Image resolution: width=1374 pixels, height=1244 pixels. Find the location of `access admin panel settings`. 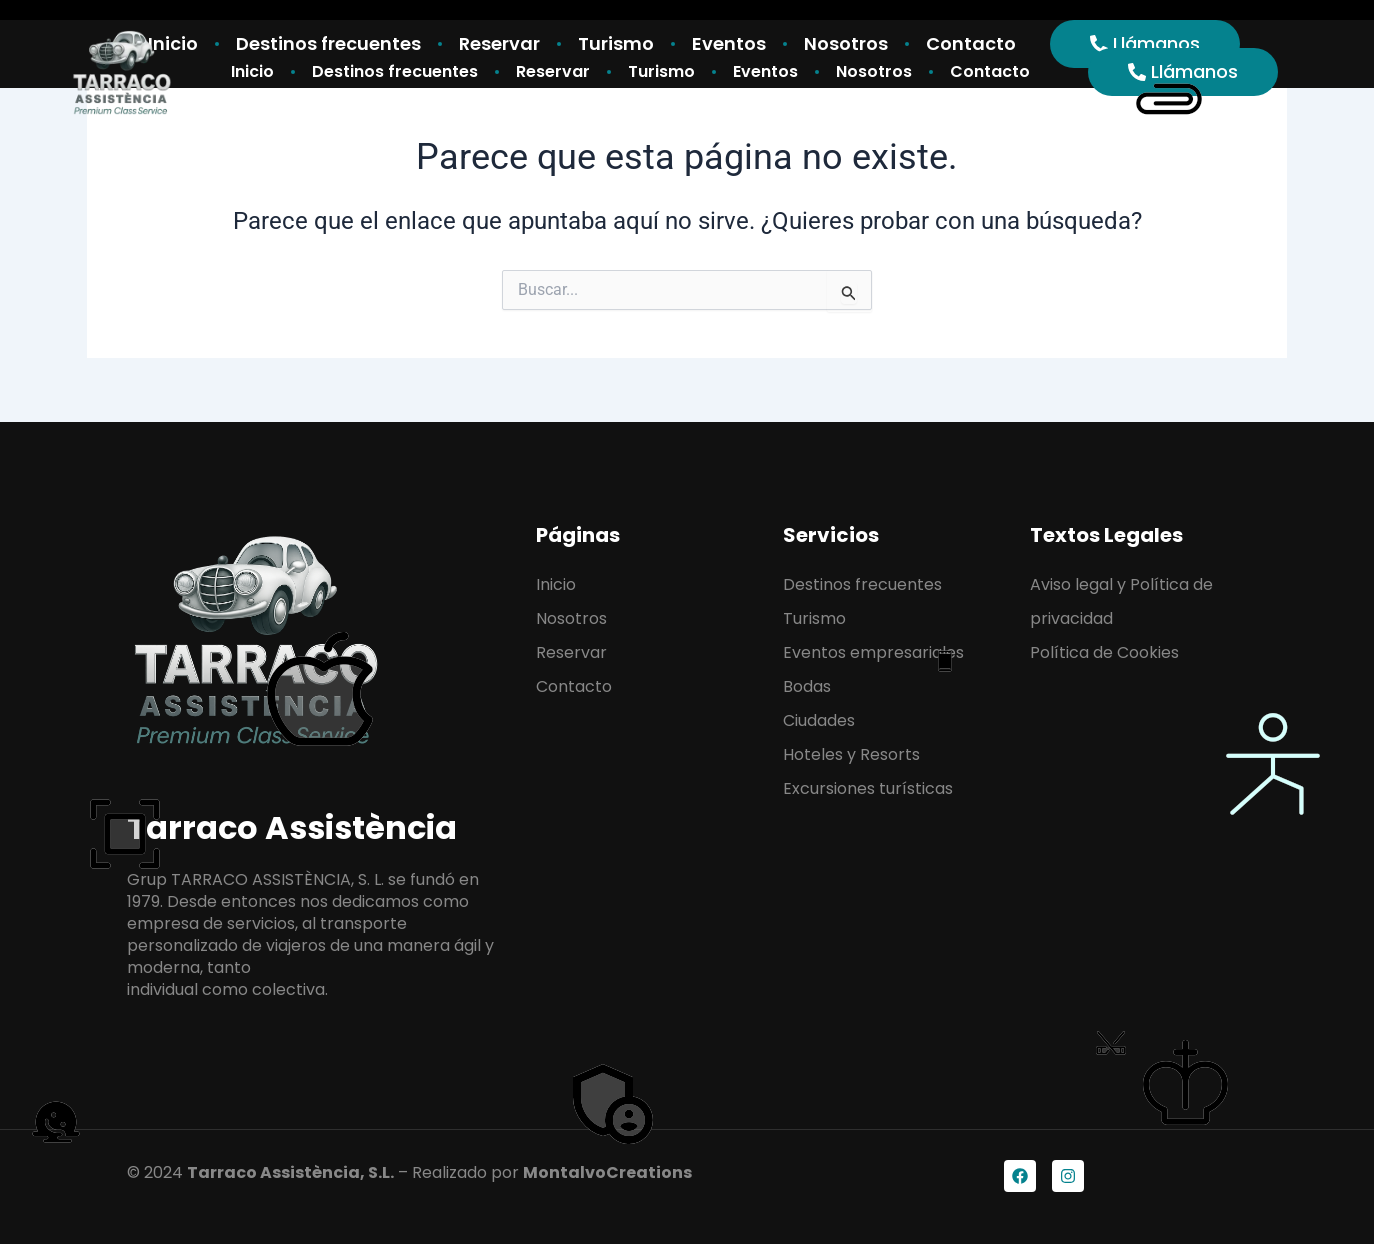

access admin panel settings is located at coordinates (609, 1100).